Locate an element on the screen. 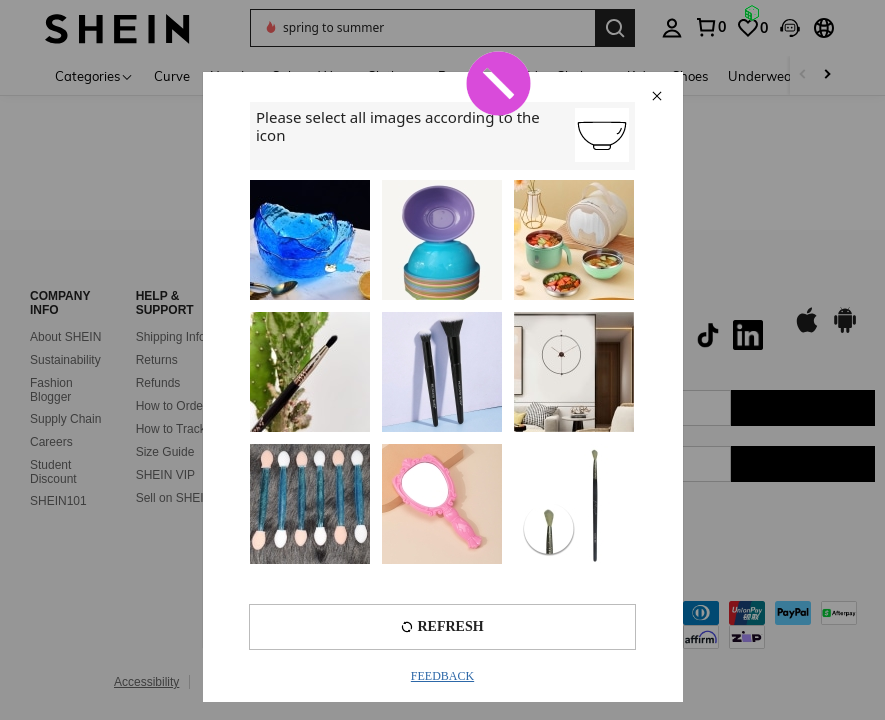  randomize or shuffle content is located at coordinates (752, 13).